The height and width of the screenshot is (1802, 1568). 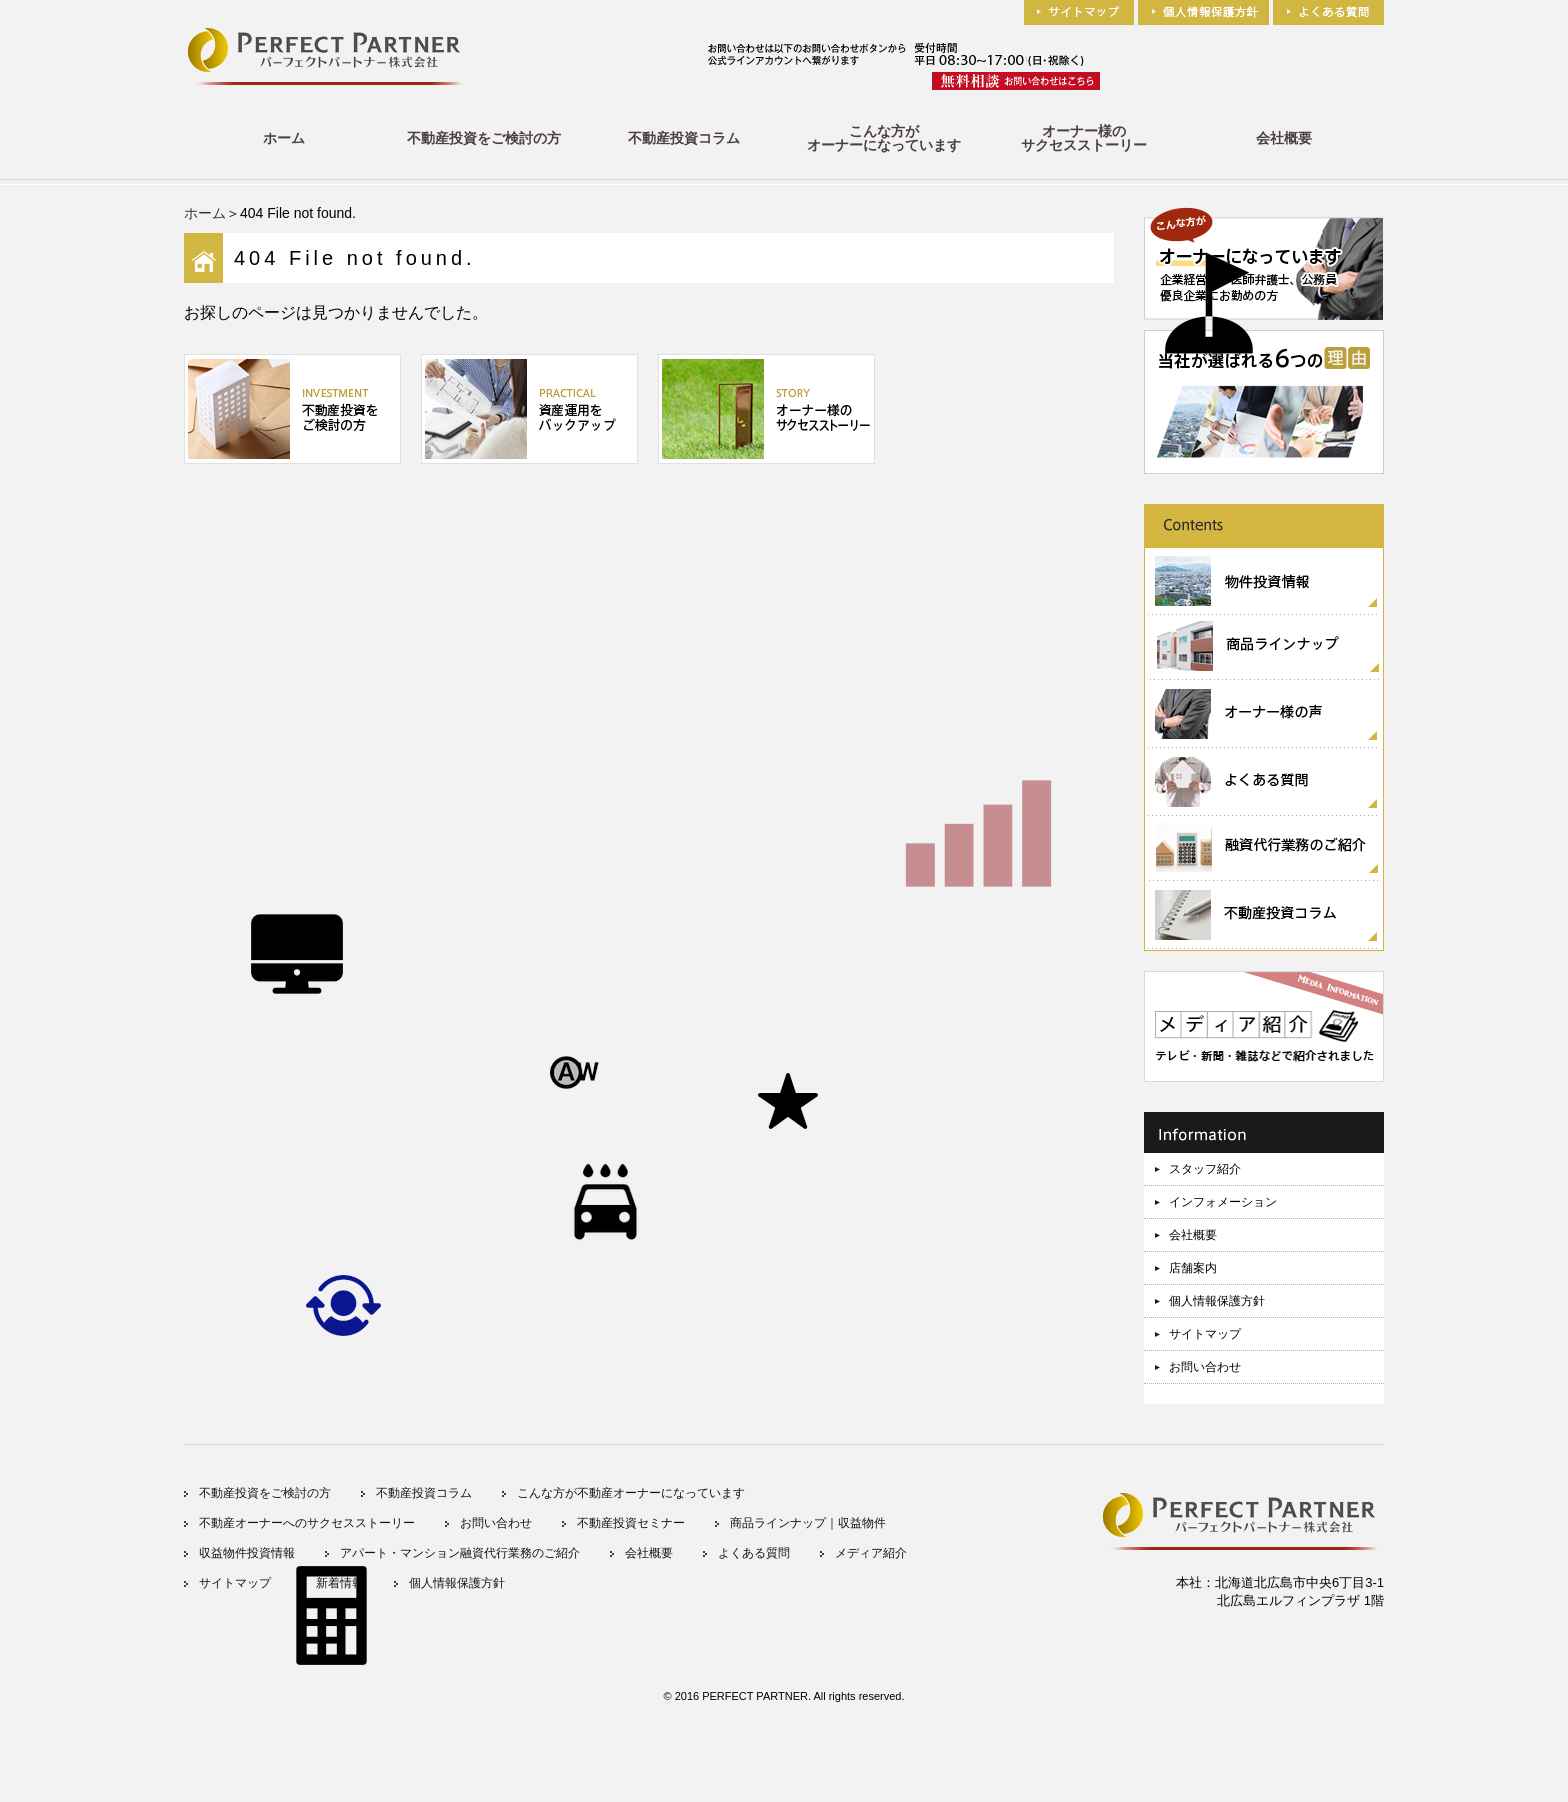 I want to click on indicates cellular network signal strength, so click(x=978, y=833).